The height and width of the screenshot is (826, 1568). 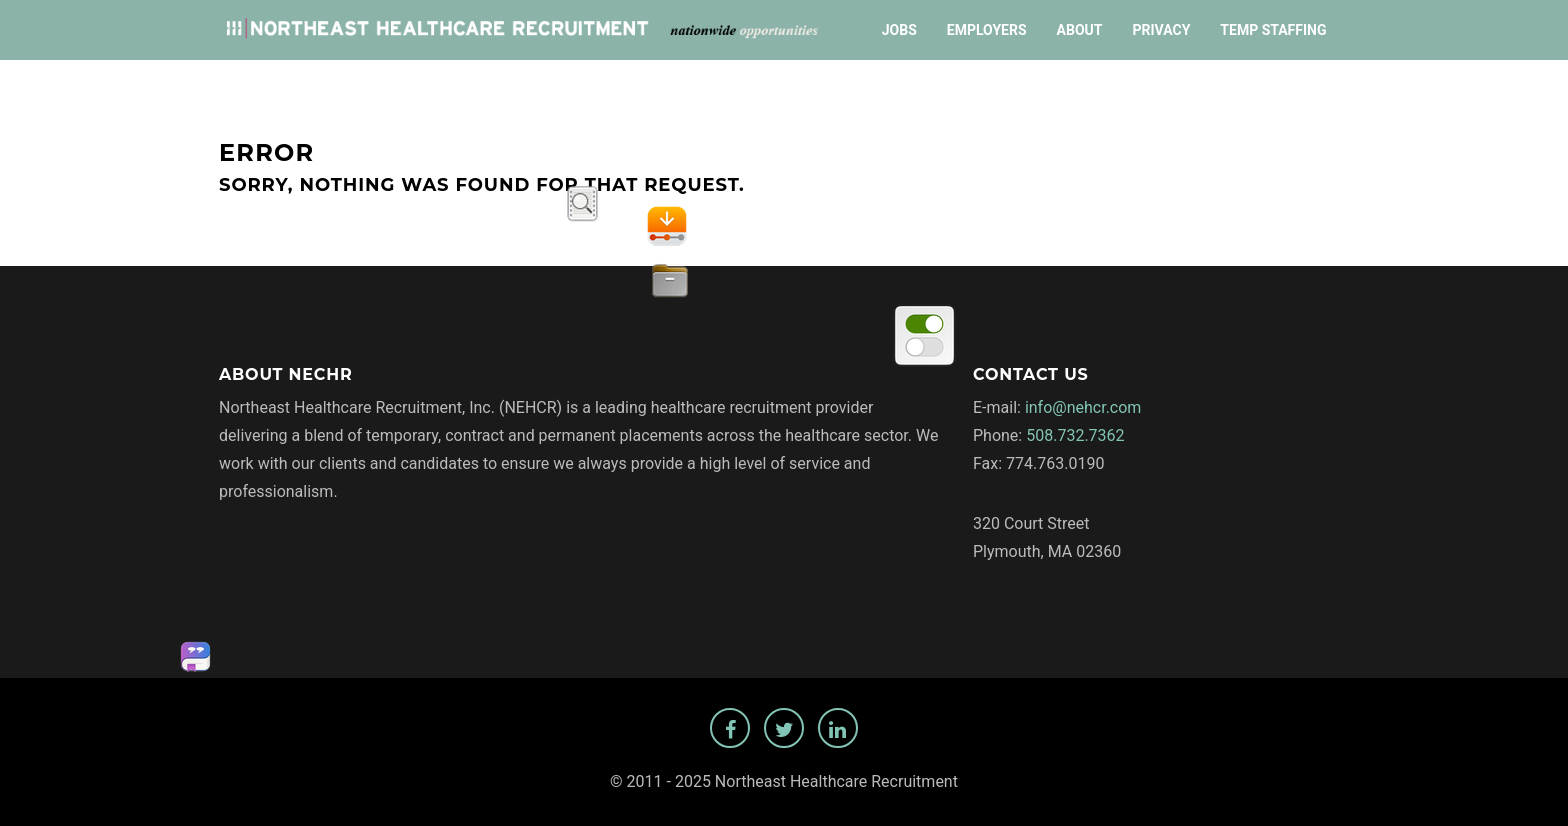 I want to click on open desktop preferences or settings, so click(x=924, y=335).